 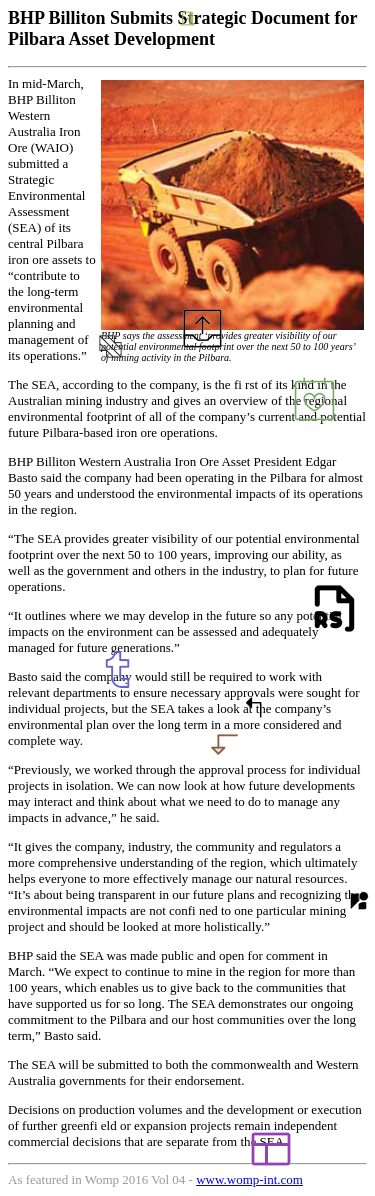 I want to click on access street view mode on maps, so click(x=358, y=901).